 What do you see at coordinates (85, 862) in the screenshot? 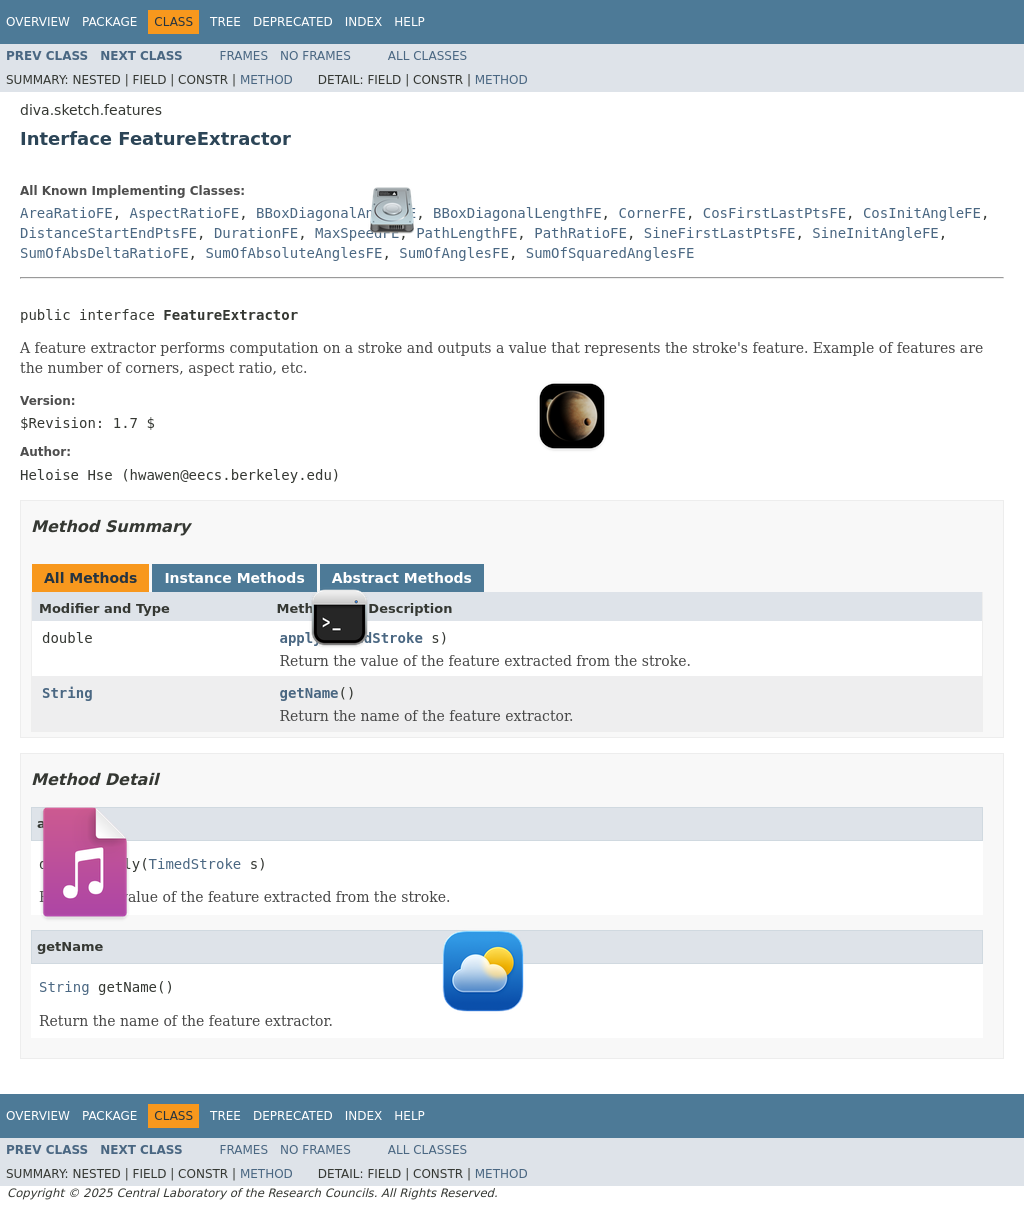
I see `audio file type indicator` at bounding box center [85, 862].